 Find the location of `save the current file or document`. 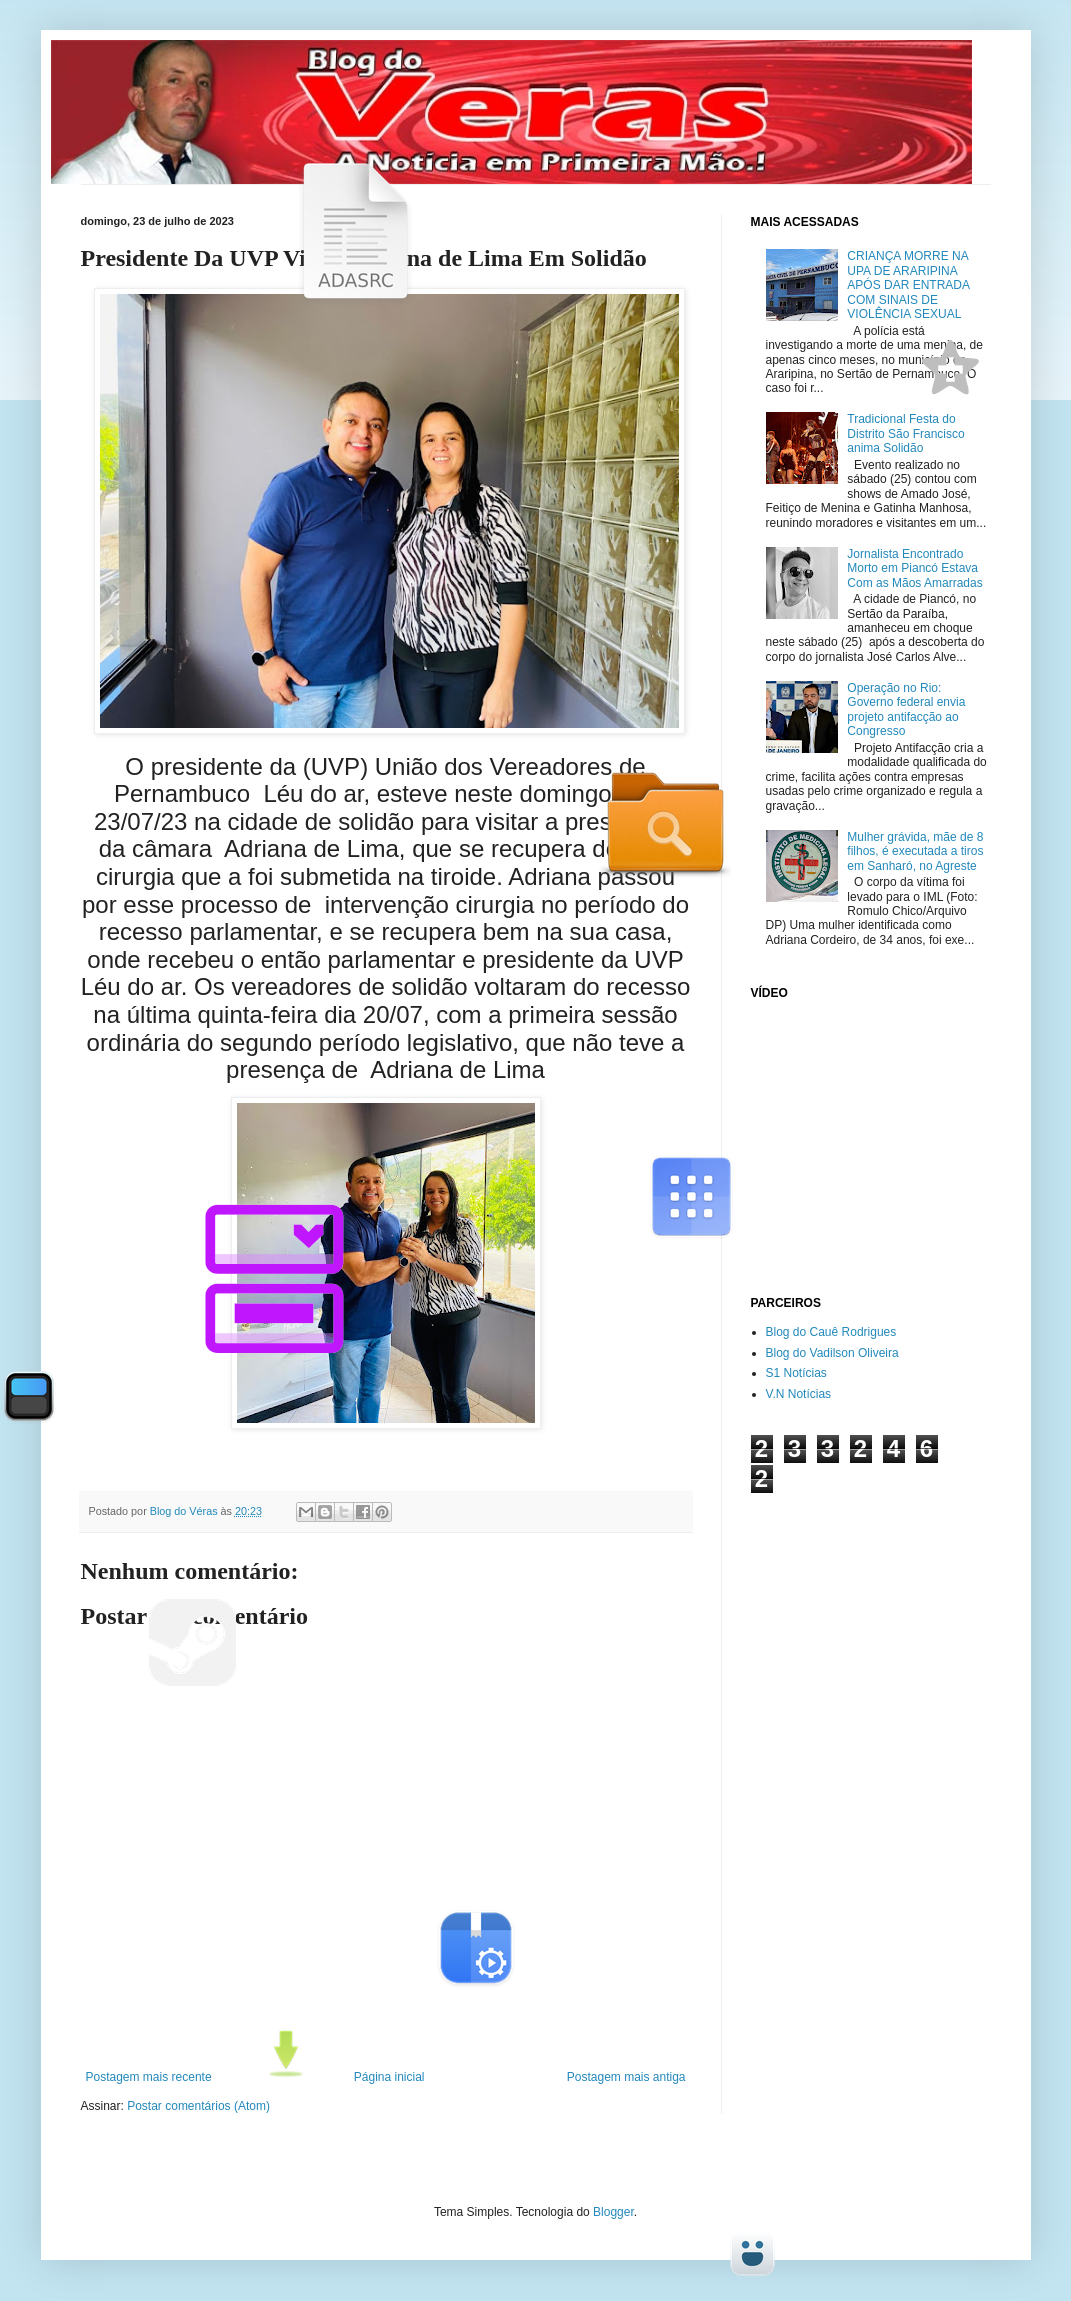

save the current file or document is located at coordinates (286, 2051).